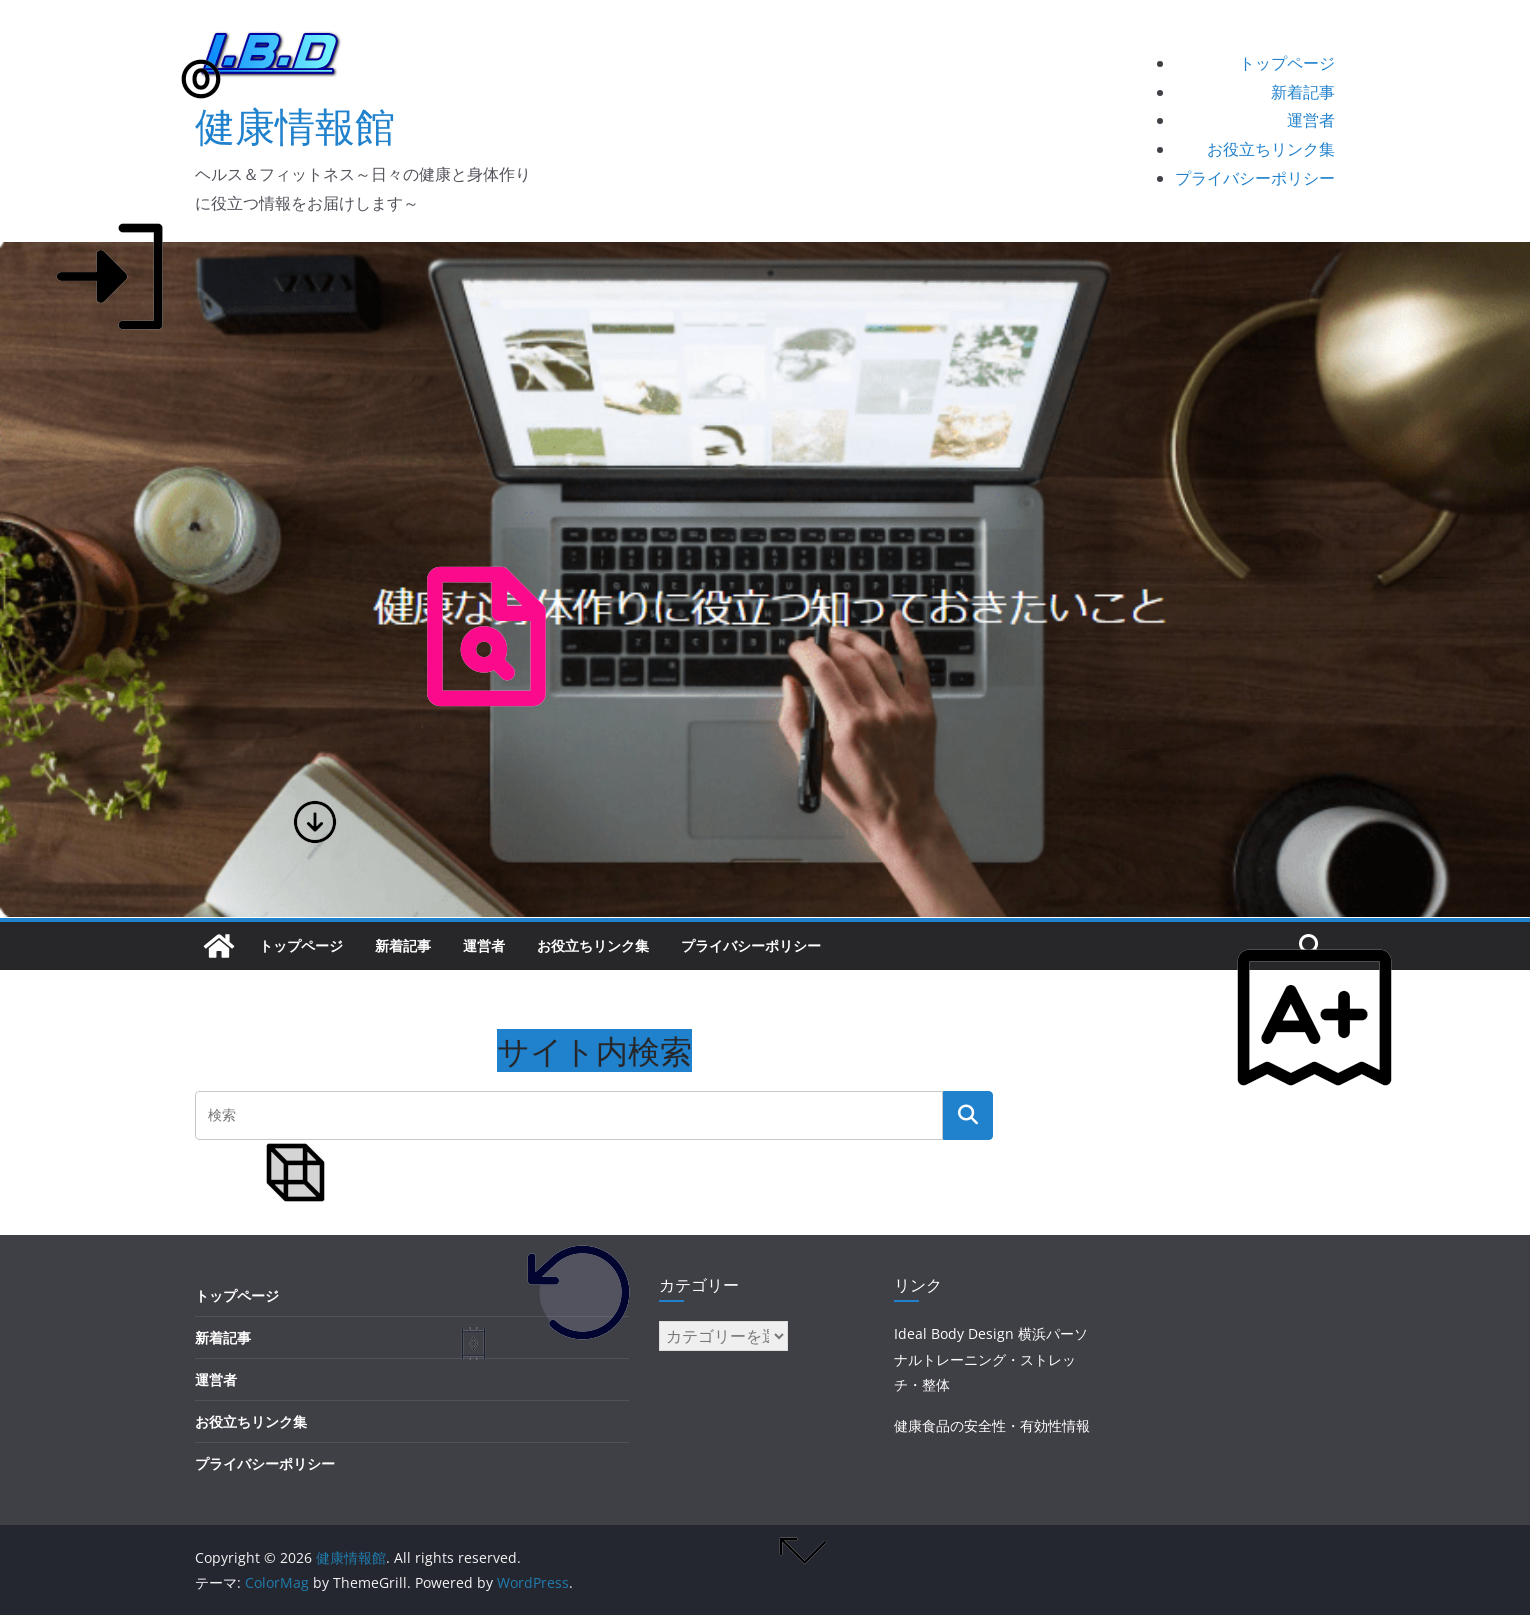 Image resolution: width=1530 pixels, height=1615 pixels. Describe the element at coordinates (315, 822) in the screenshot. I see `download file or content` at that location.